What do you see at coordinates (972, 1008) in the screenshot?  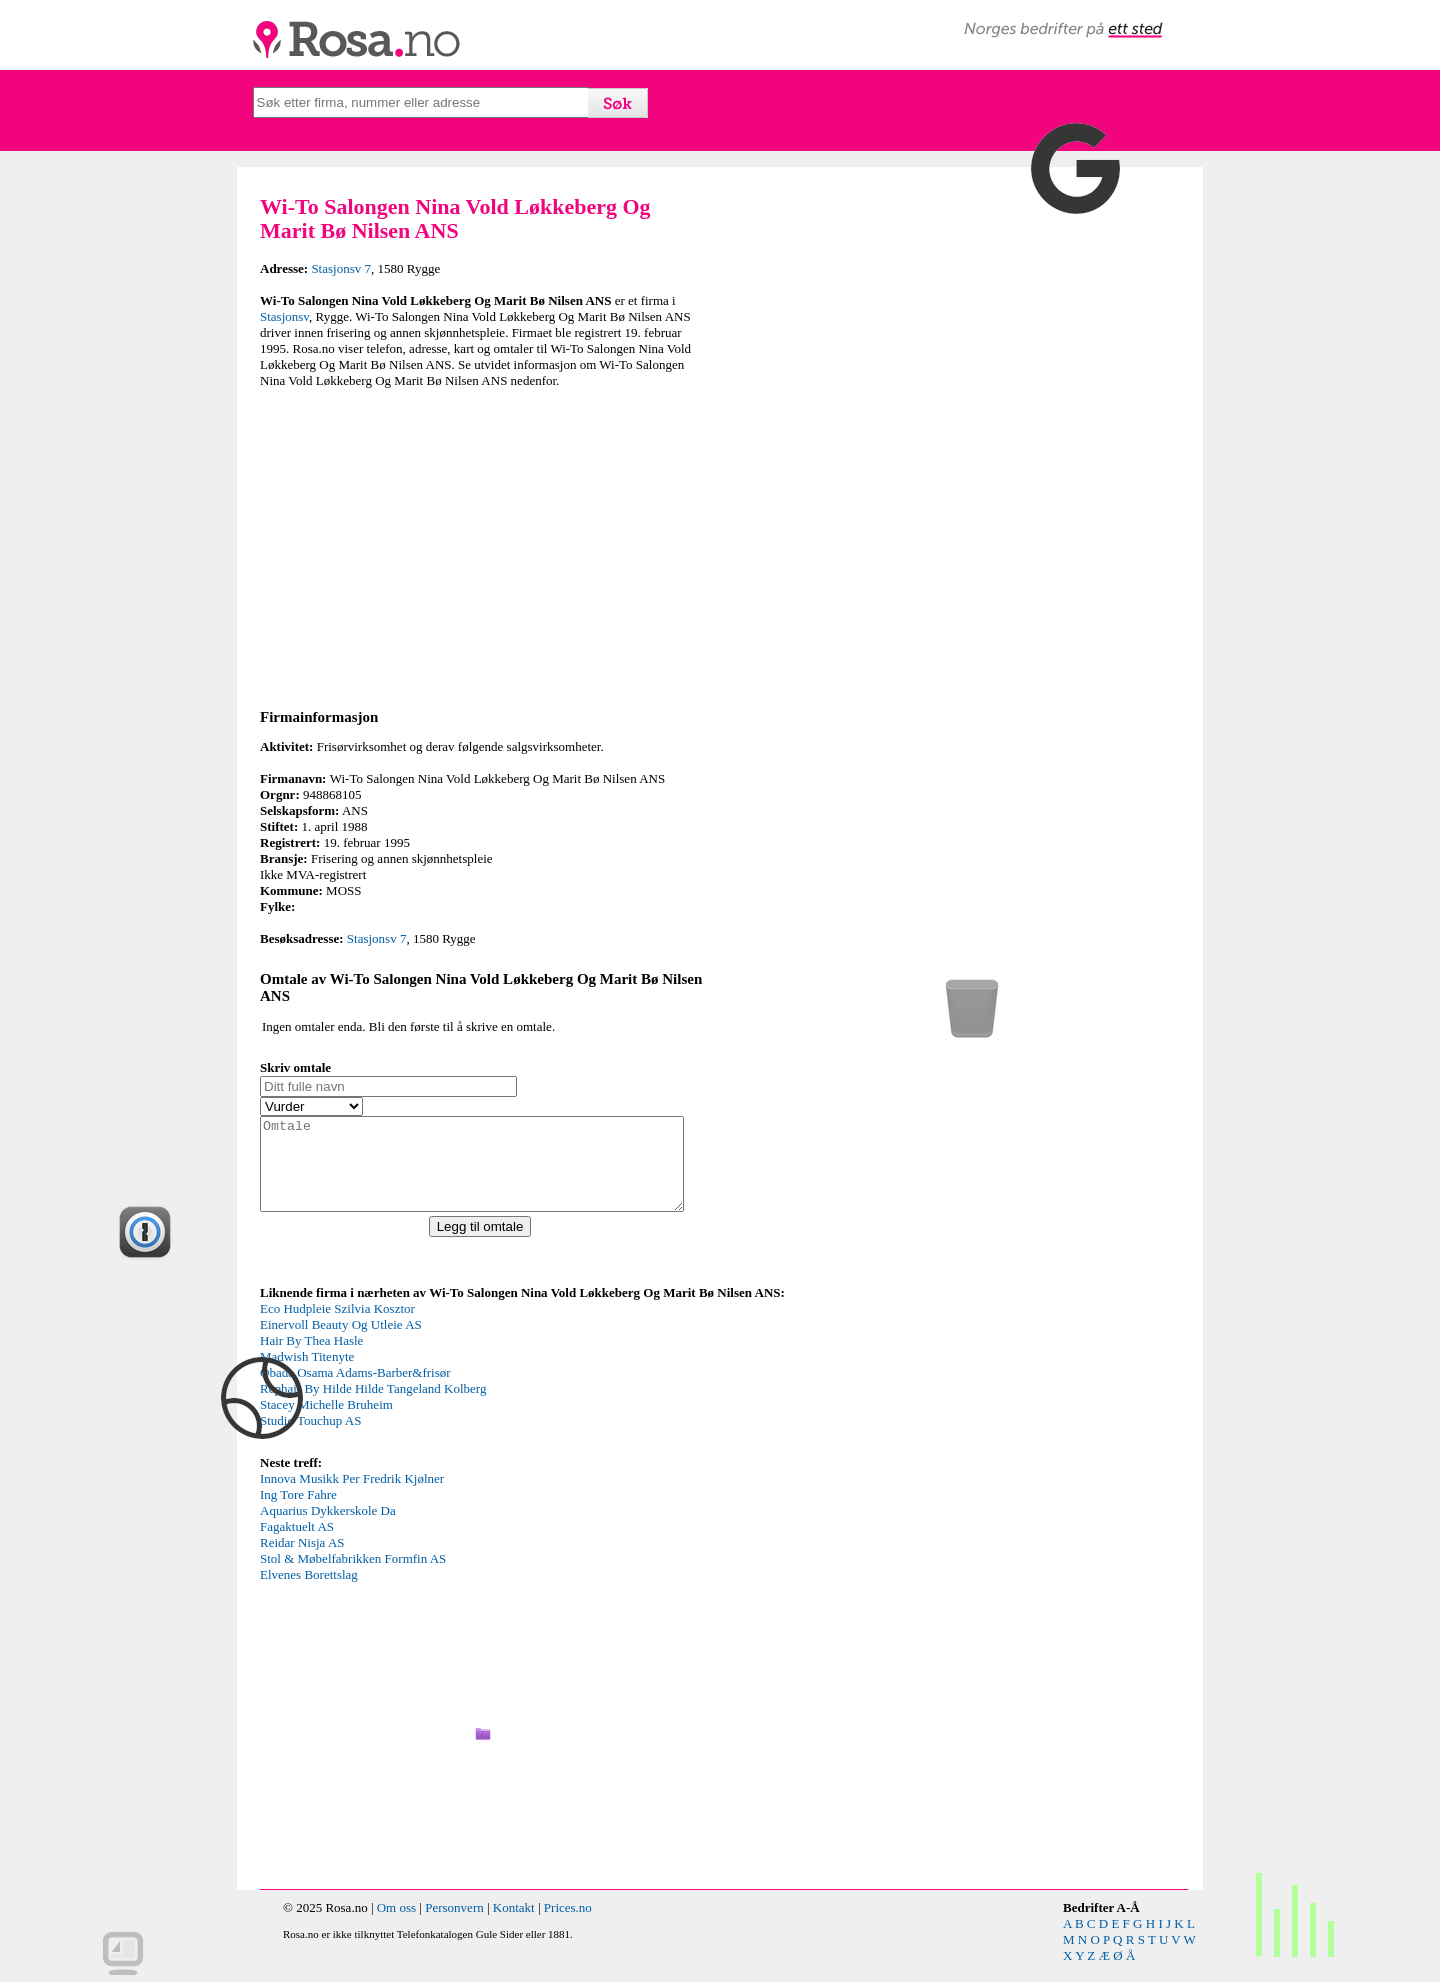 I see `empty trash bin ready to receive deleted items` at bounding box center [972, 1008].